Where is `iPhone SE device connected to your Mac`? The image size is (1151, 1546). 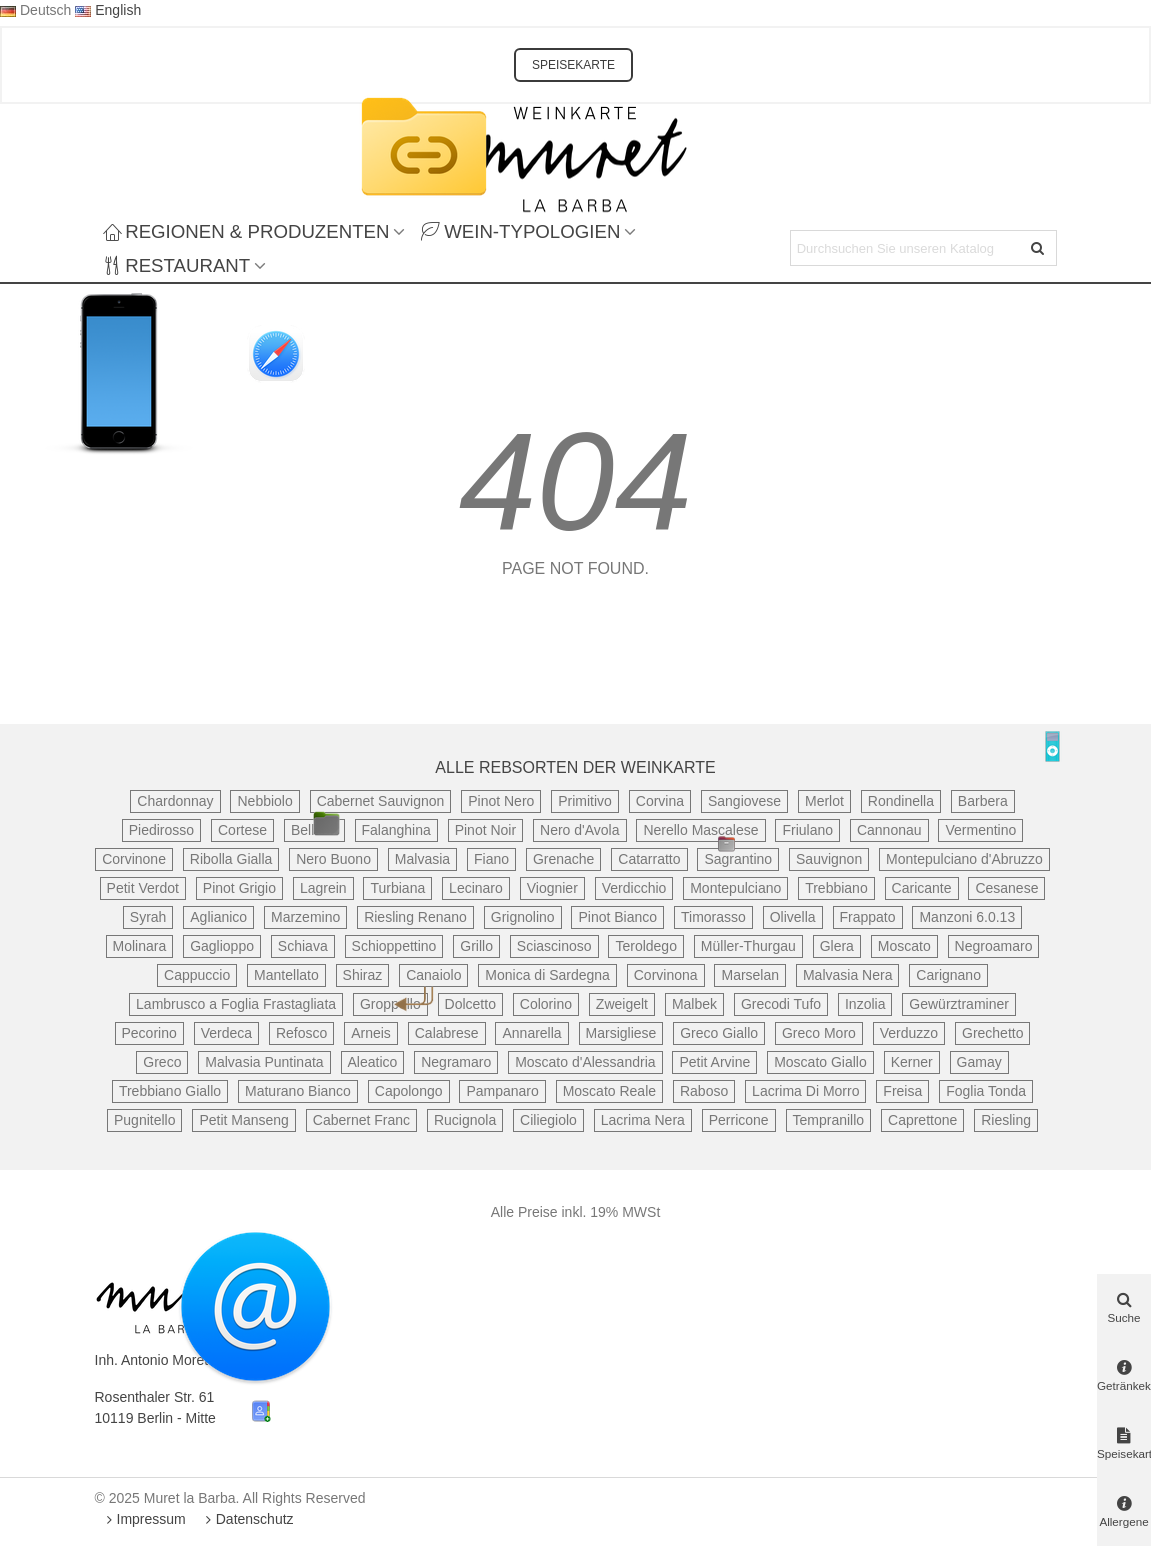
iPhone SE device connected to your Mac is located at coordinates (119, 374).